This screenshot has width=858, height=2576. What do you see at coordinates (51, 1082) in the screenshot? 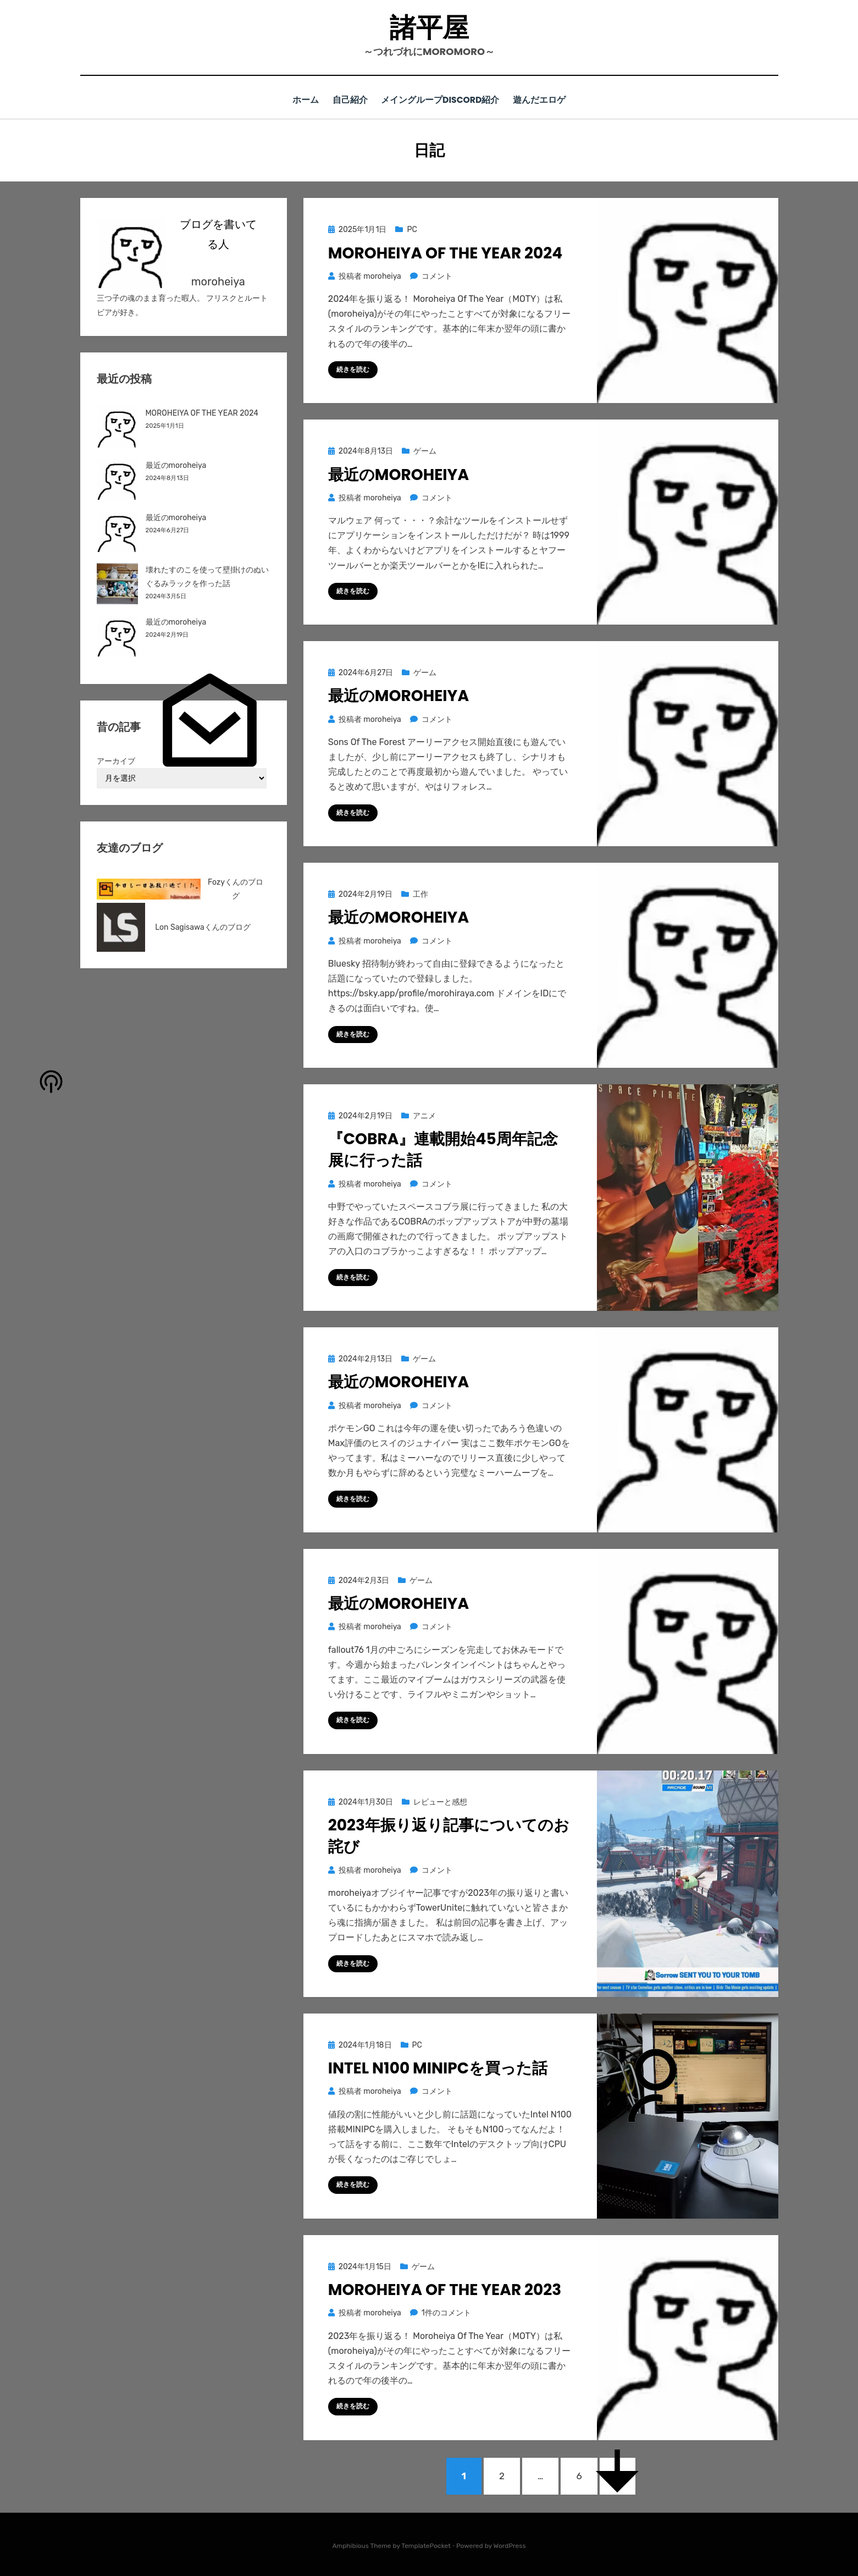
I see `indicates network signal or broadcast strength` at bounding box center [51, 1082].